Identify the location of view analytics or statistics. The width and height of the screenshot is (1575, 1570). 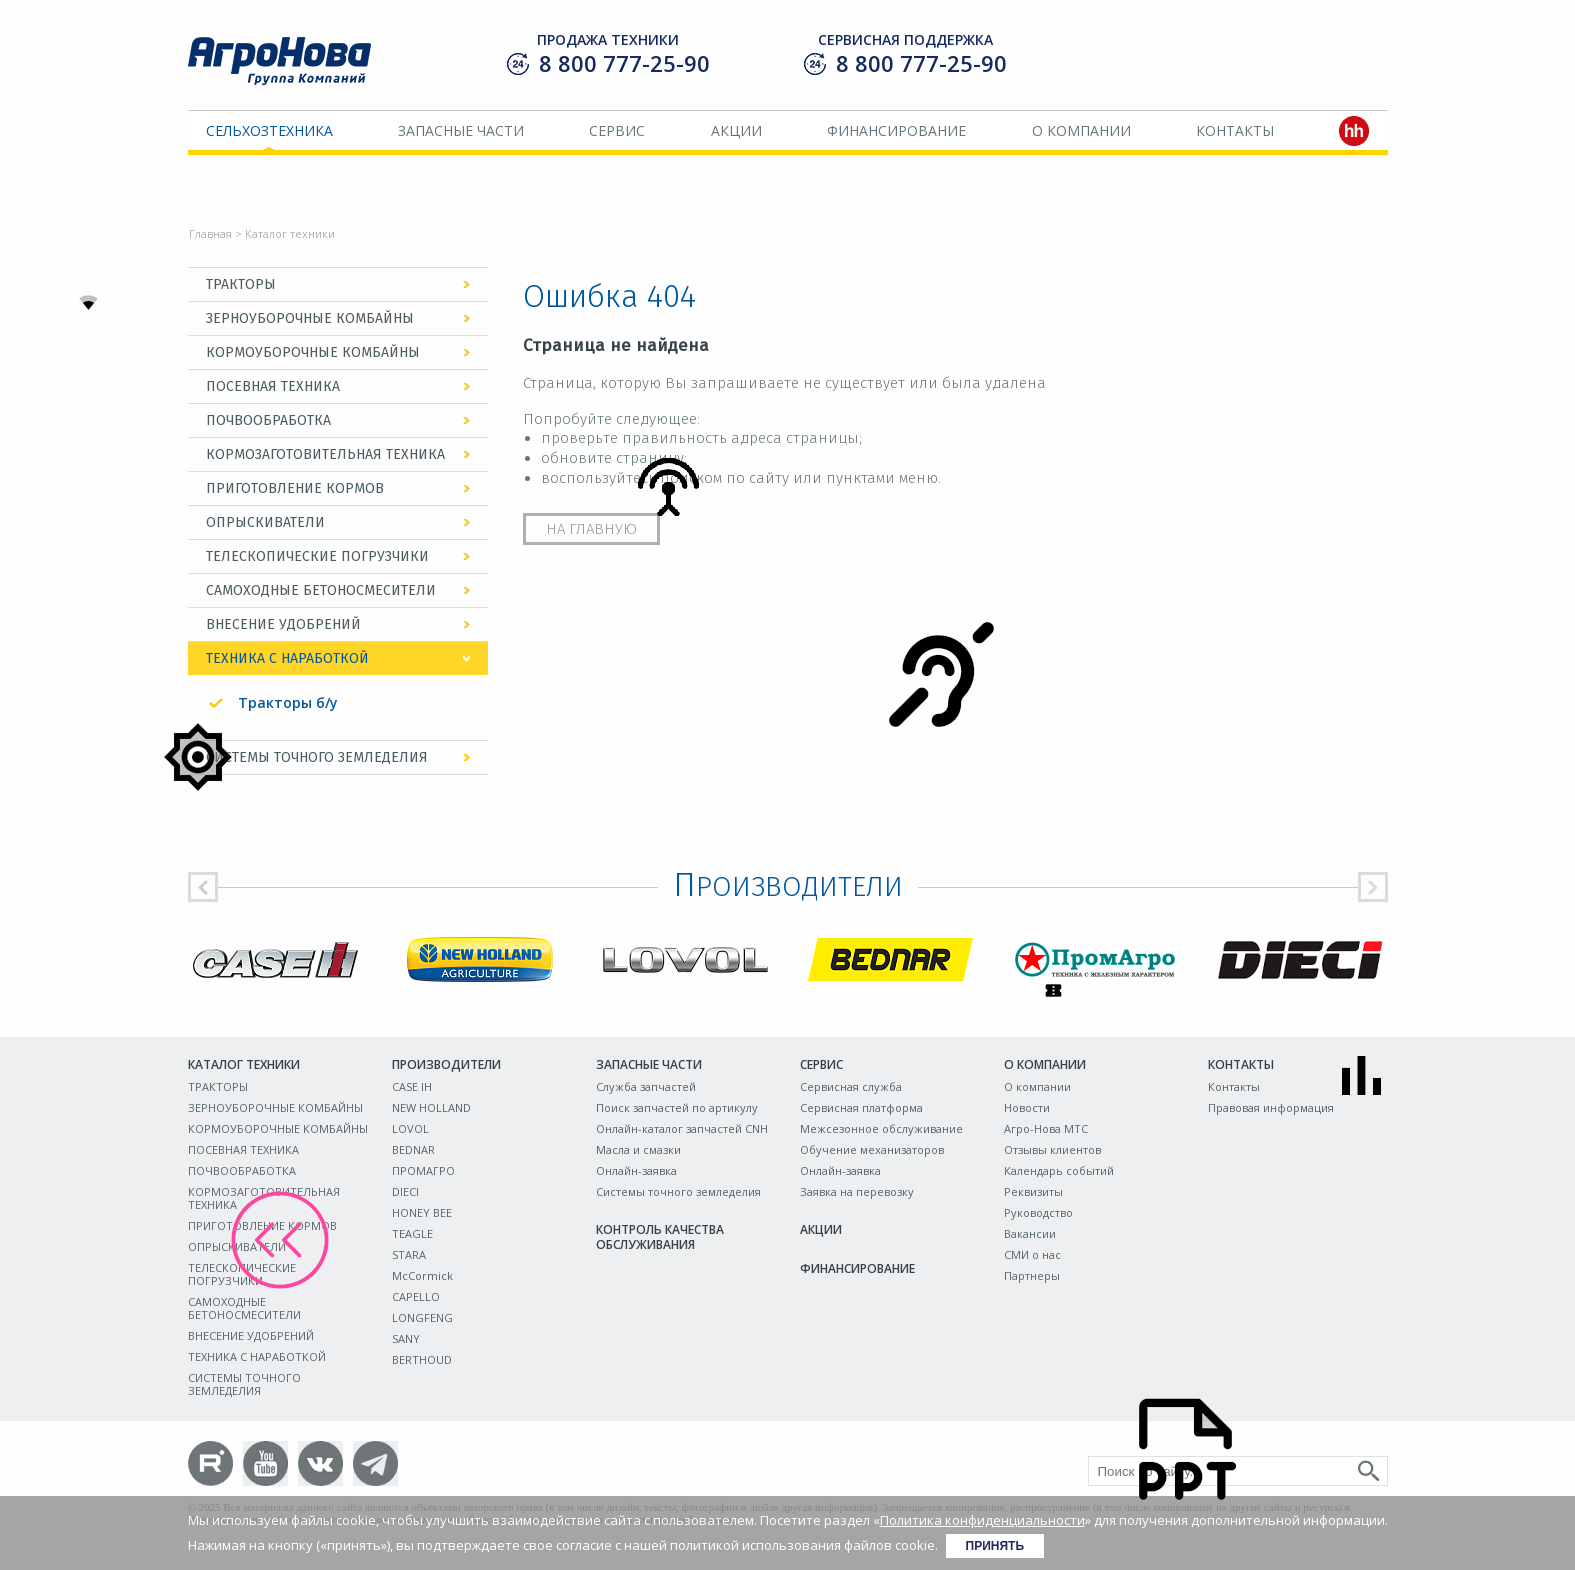
(1361, 1075).